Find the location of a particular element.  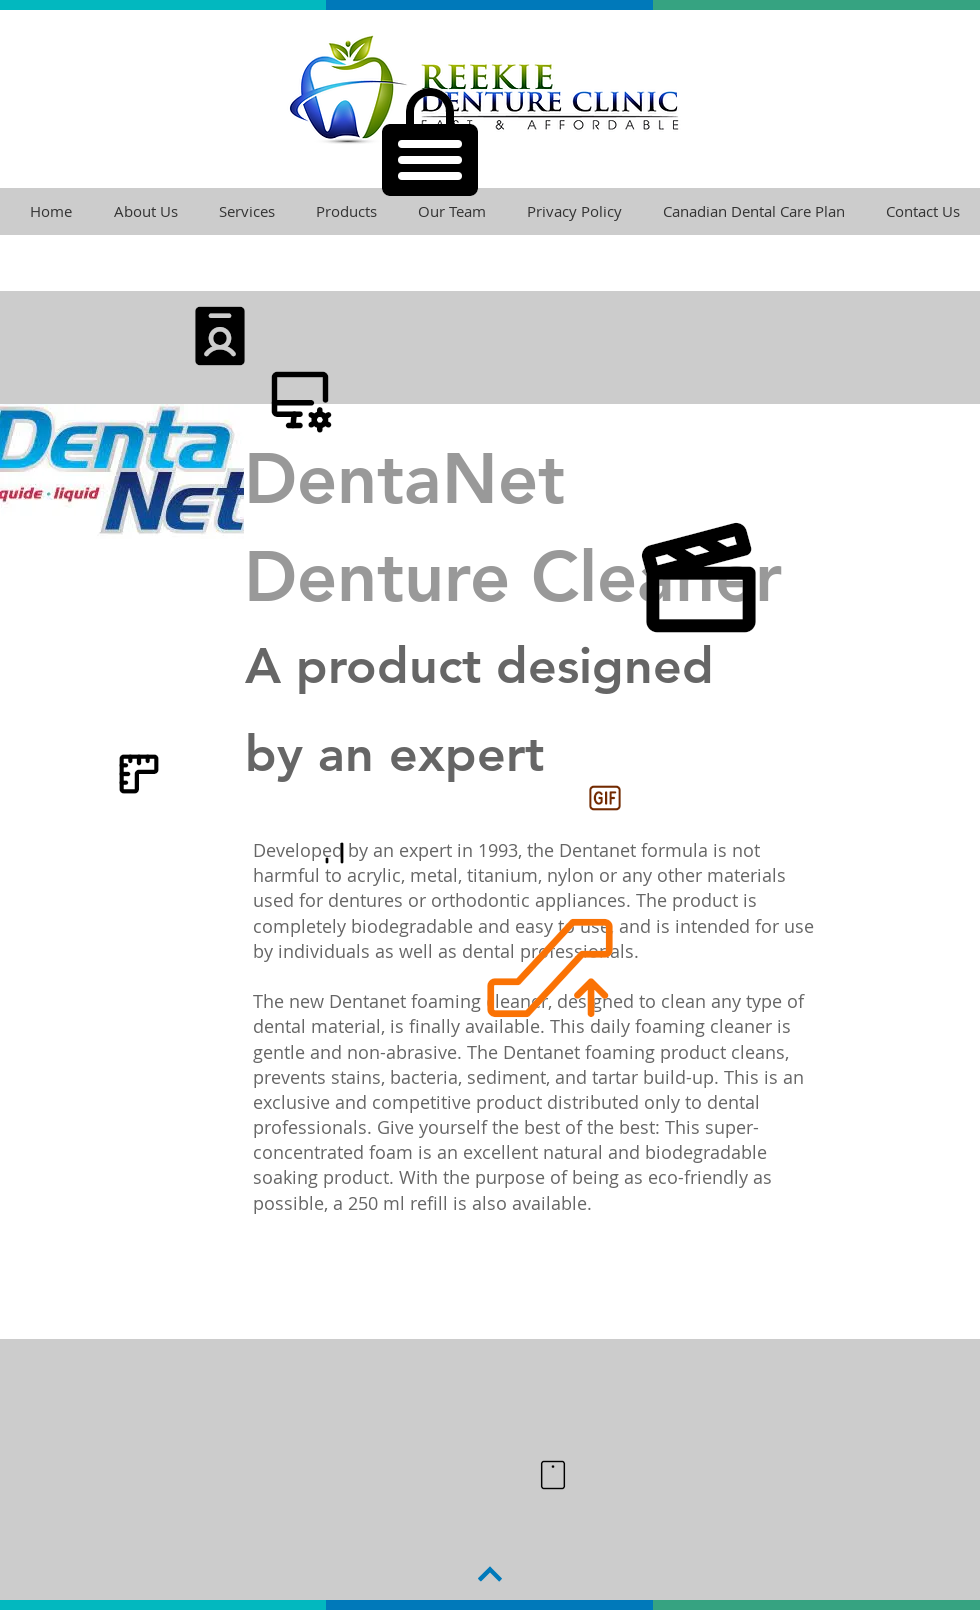

access desktop display settings is located at coordinates (300, 400).